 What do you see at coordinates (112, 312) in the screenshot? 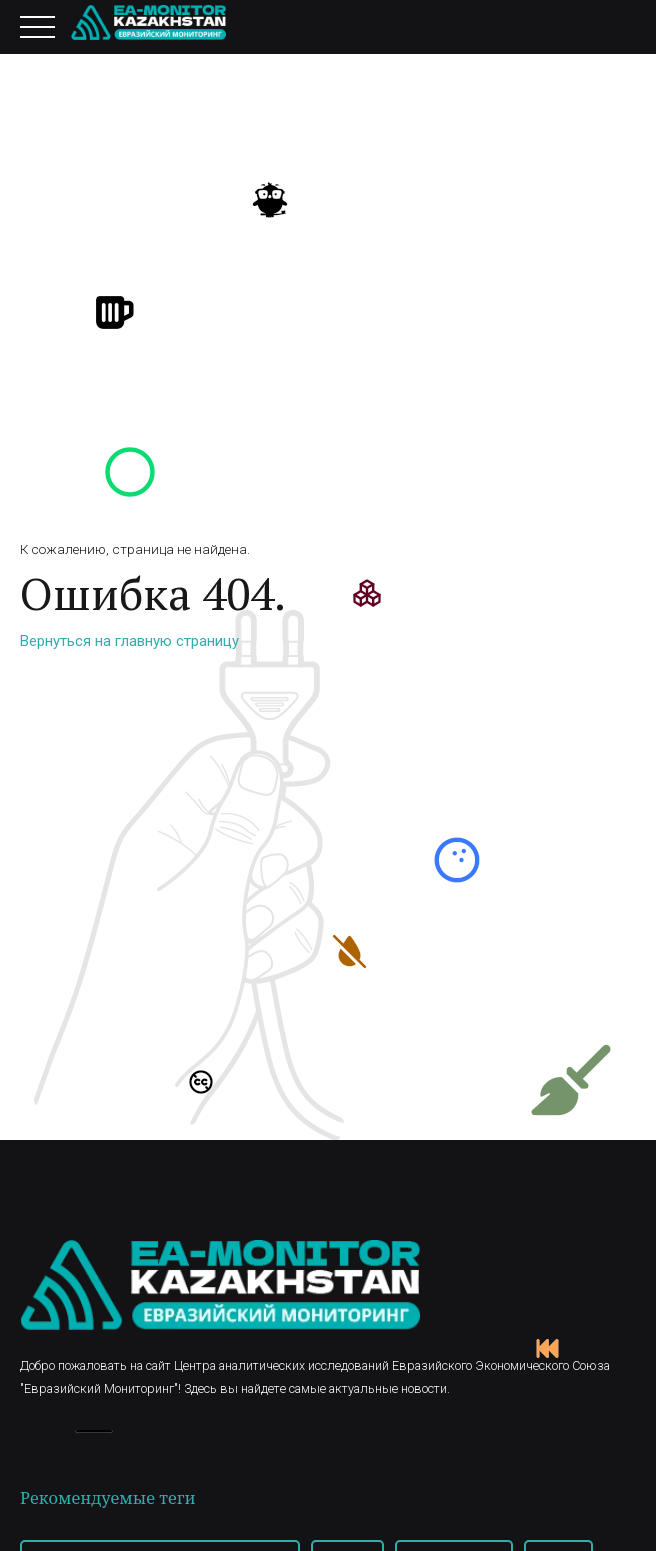
I see `browse nearby bars or pubs` at bounding box center [112, 312].